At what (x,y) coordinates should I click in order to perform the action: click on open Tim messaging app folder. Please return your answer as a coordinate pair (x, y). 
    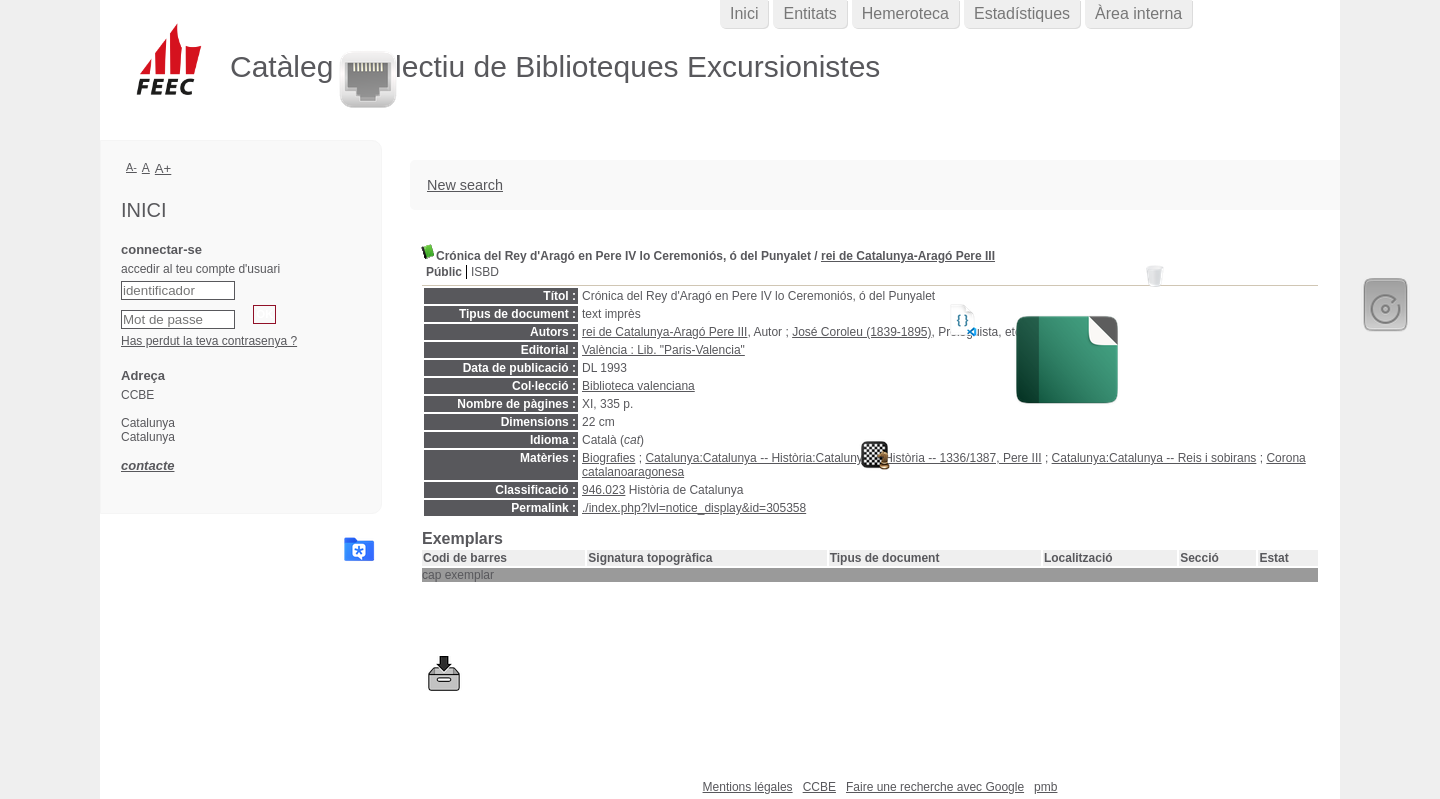
    Looking at the image, I should click on (359, 550).